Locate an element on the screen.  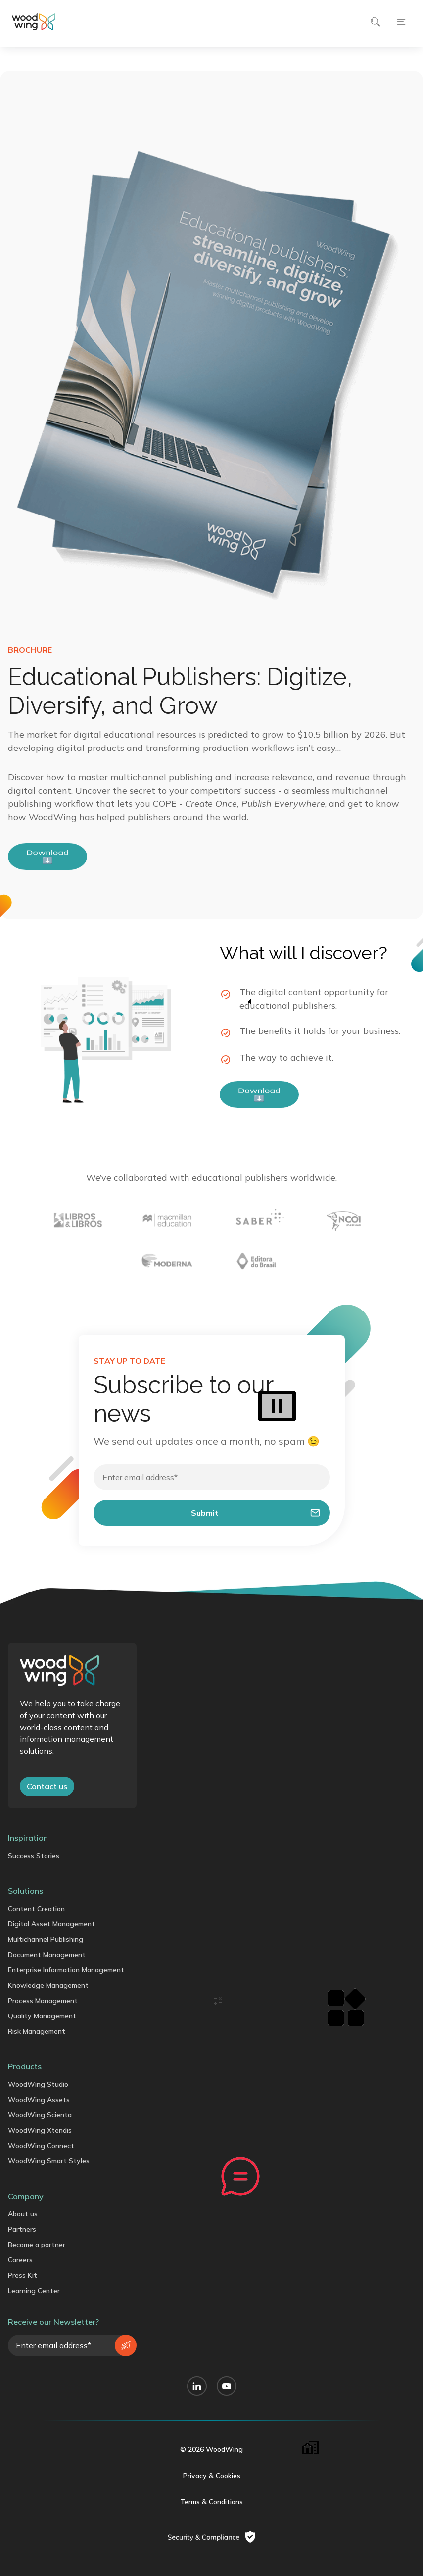
mute audio or turn off sound is located at coordinates (249, 1002).